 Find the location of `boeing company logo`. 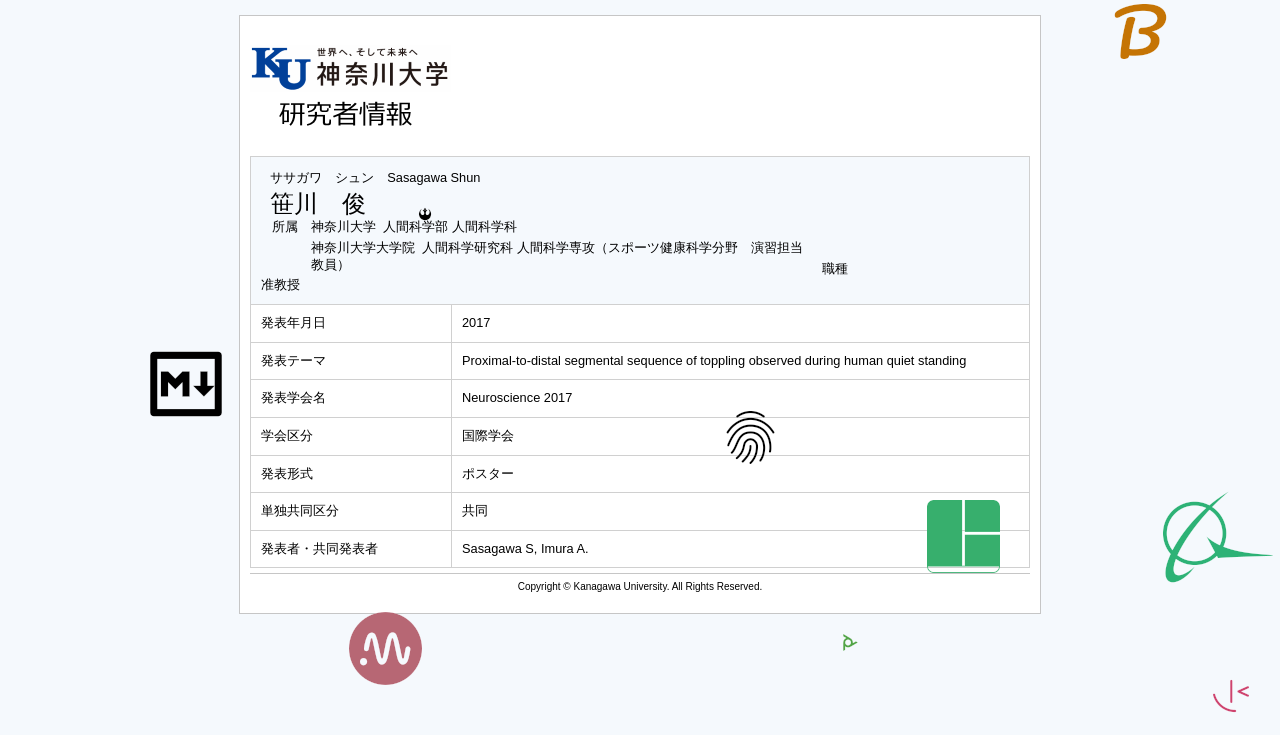

boeing company logo is located at coordinates (1218, 537).